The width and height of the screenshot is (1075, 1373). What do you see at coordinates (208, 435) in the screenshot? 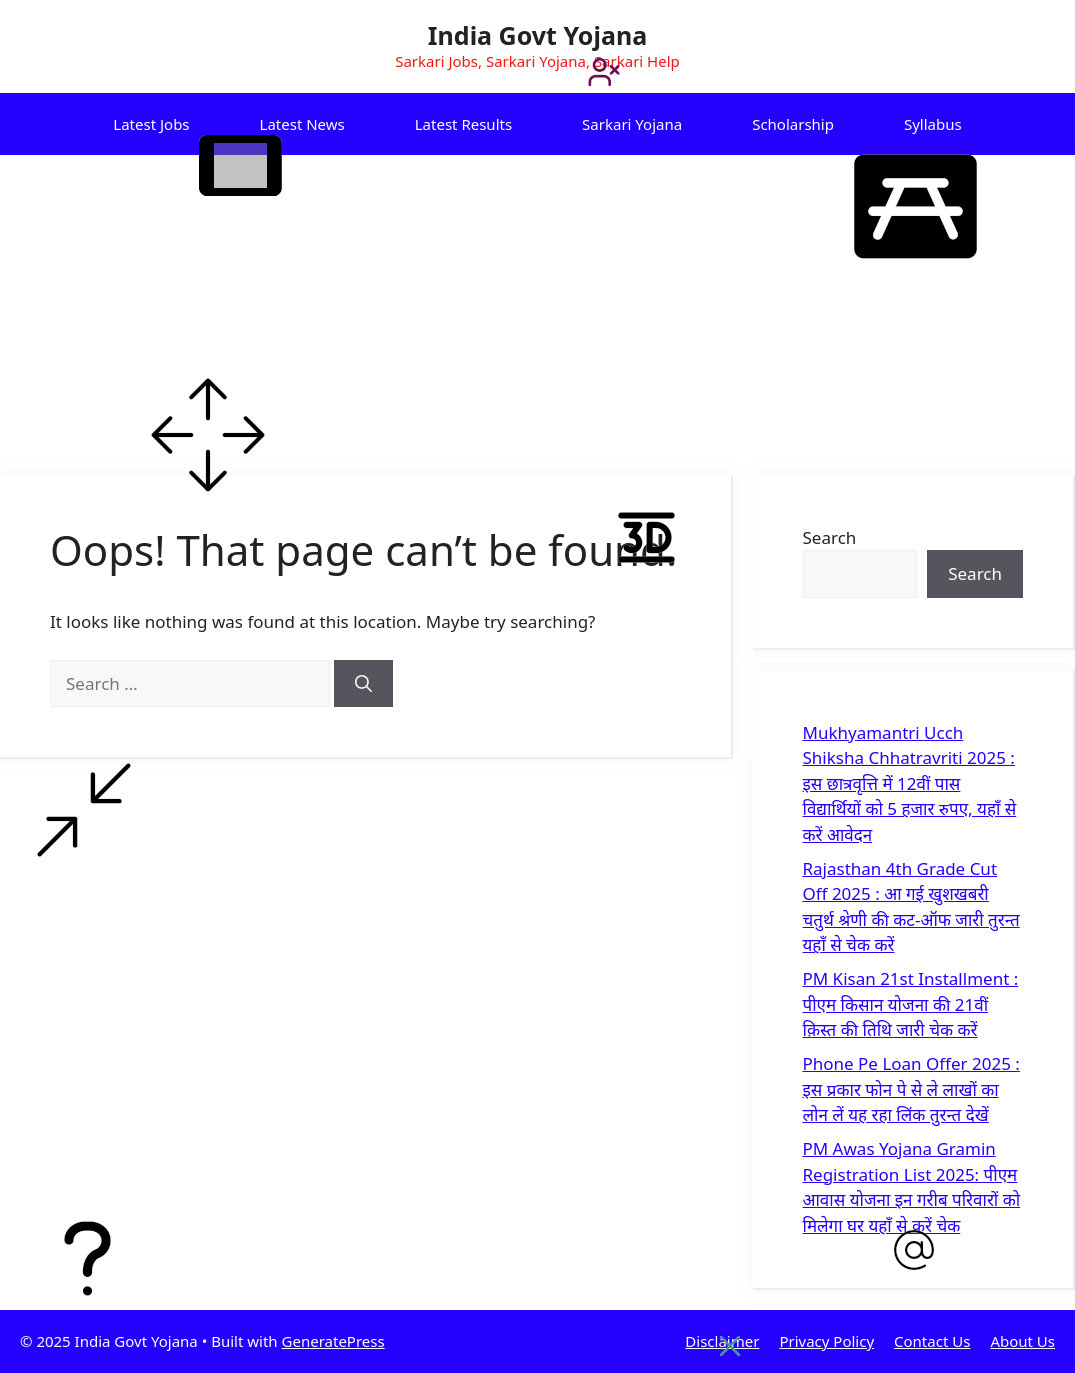
I see `expand content to full screen` at bounding box center [208, 435].